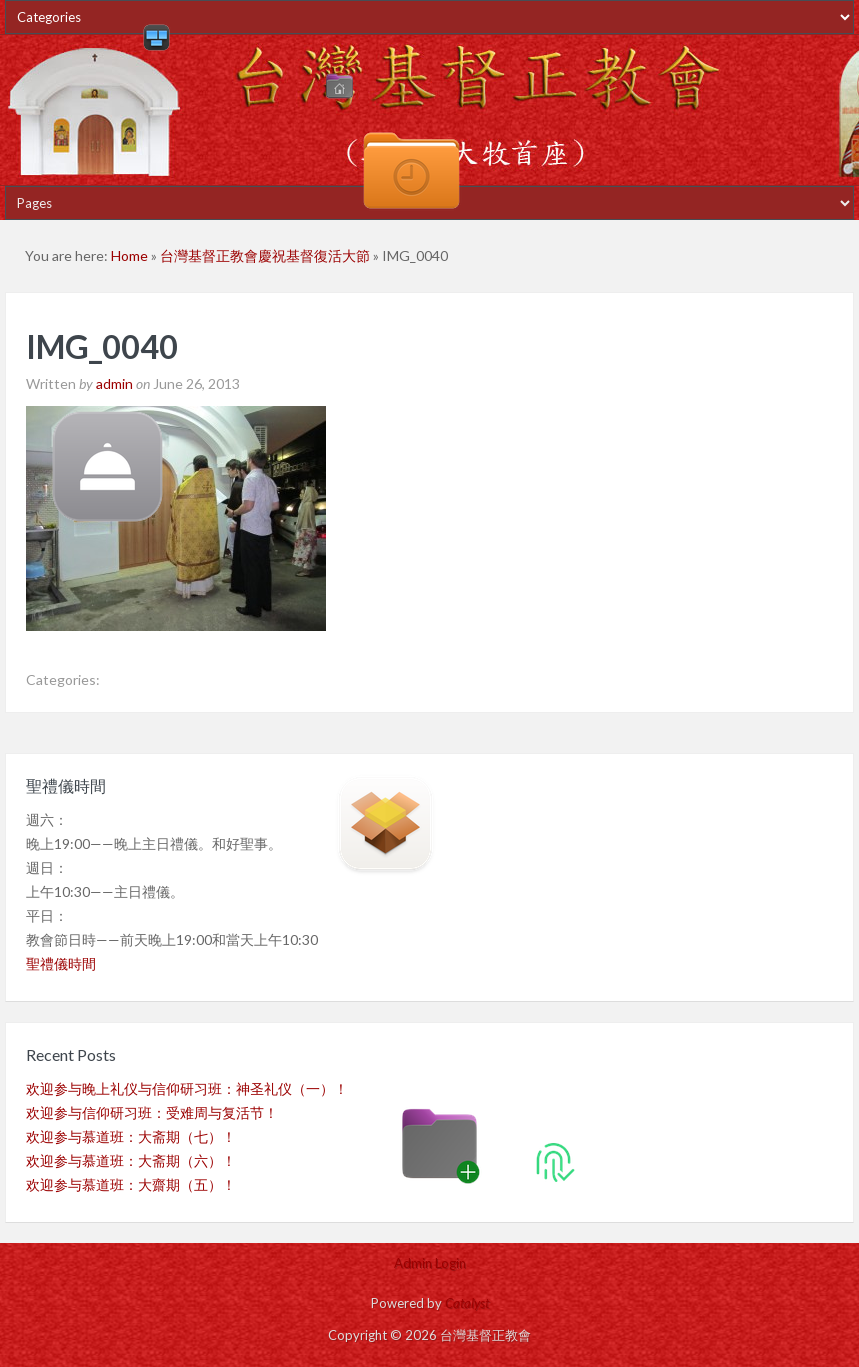  I want to click on open multitasking view, so click(156, 37).